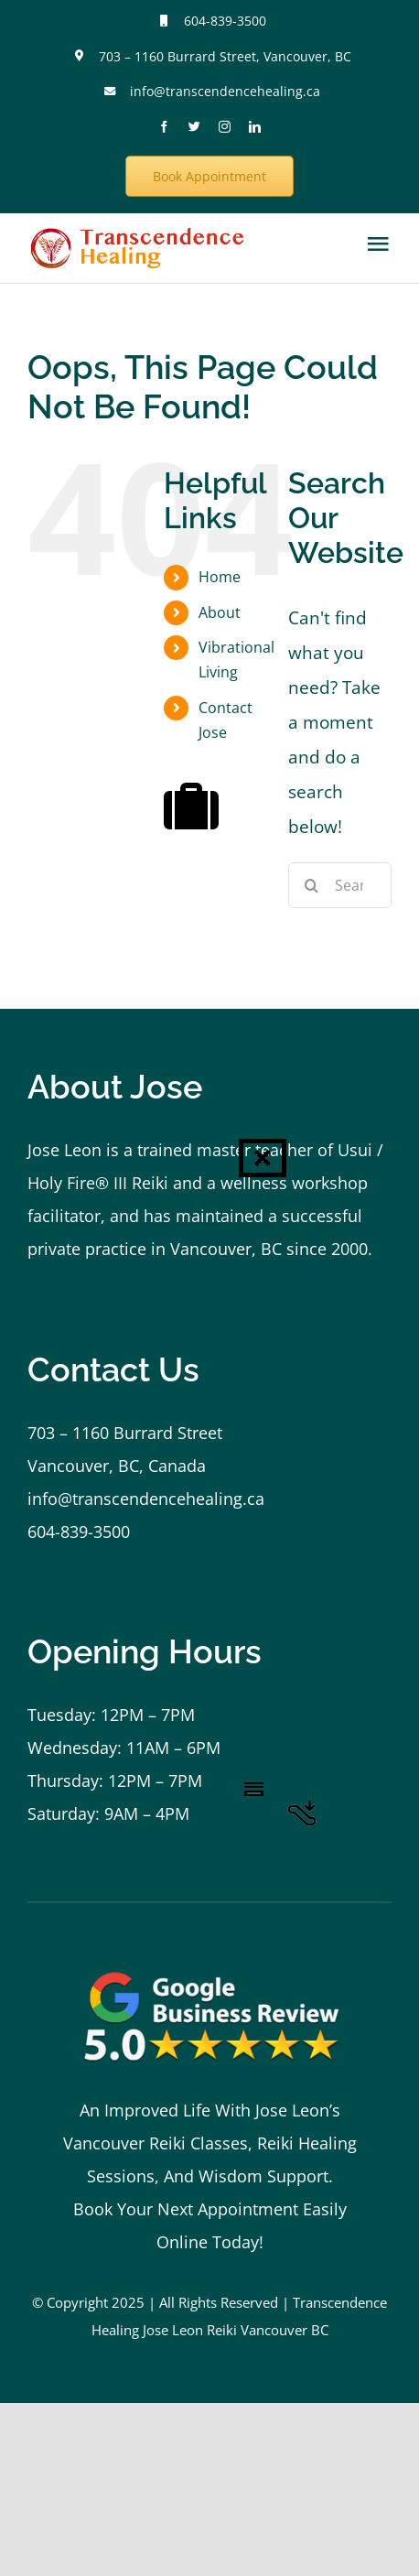  I want to click on cancel or close a presentation, so click(263, 1158).